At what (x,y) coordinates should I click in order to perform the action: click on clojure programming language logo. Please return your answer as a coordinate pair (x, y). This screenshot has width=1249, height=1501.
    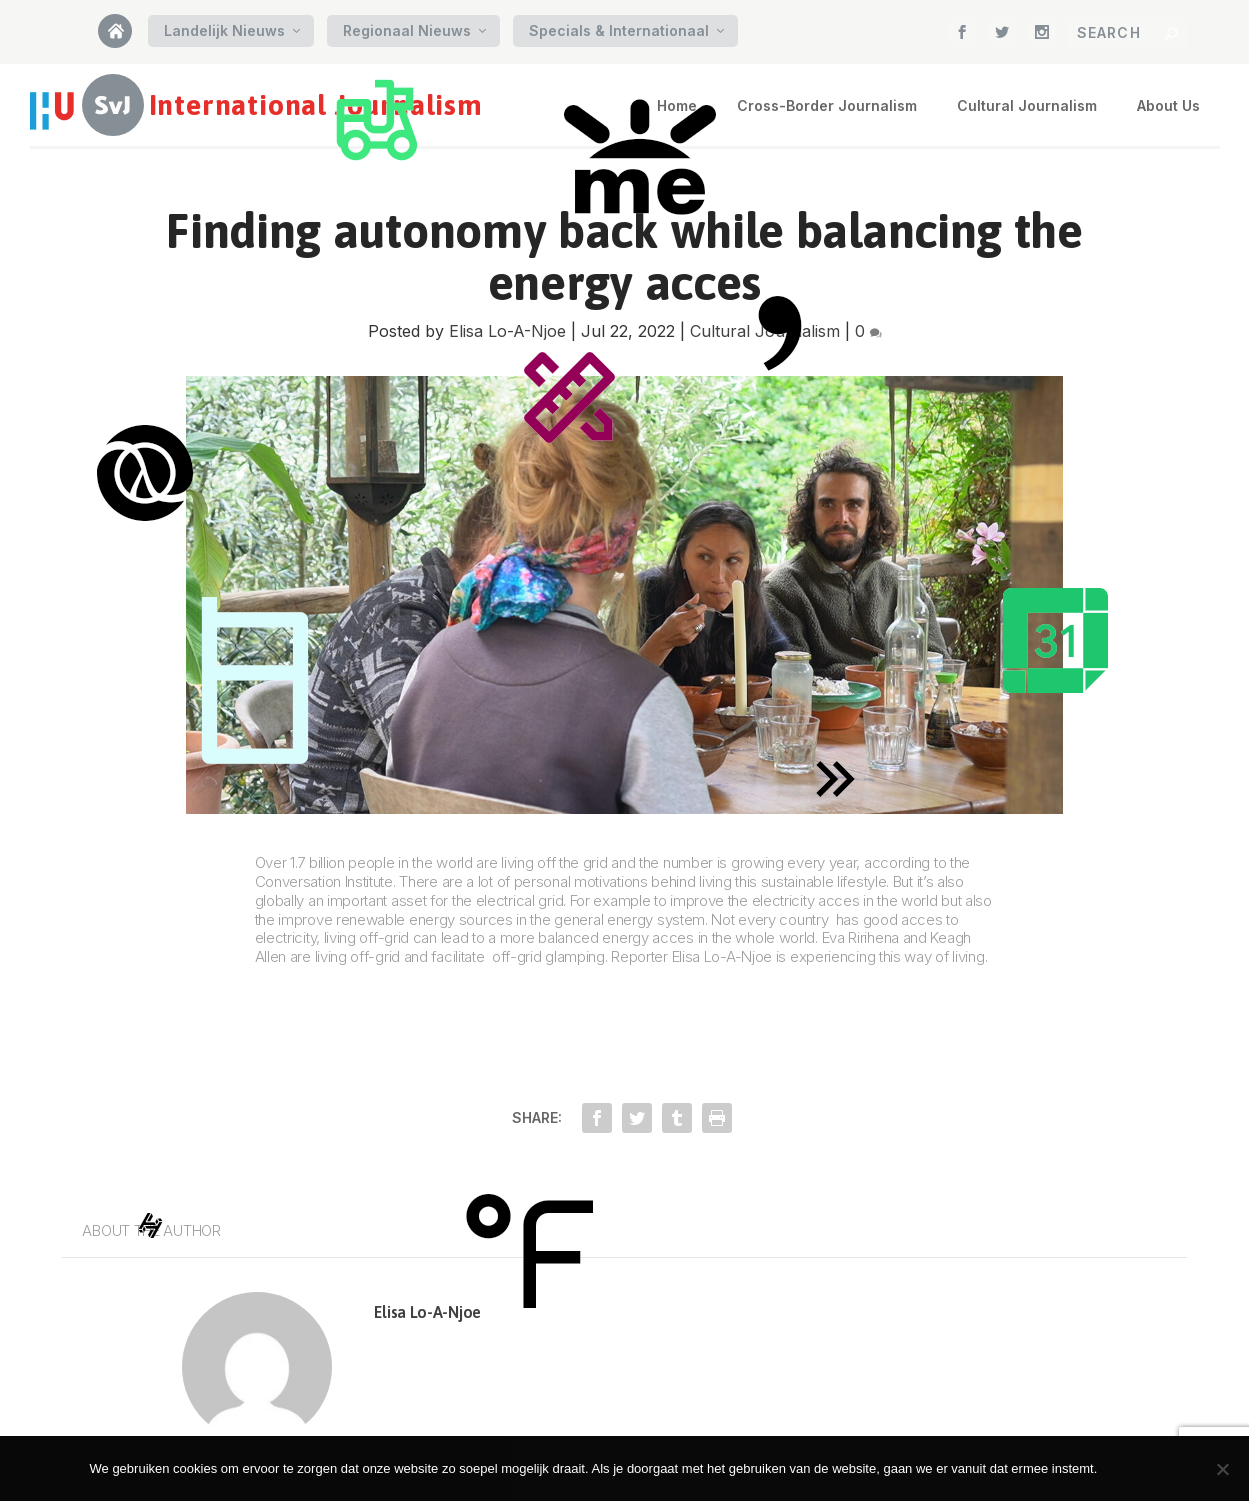
    Looking at the image, I should click on (145, 473).